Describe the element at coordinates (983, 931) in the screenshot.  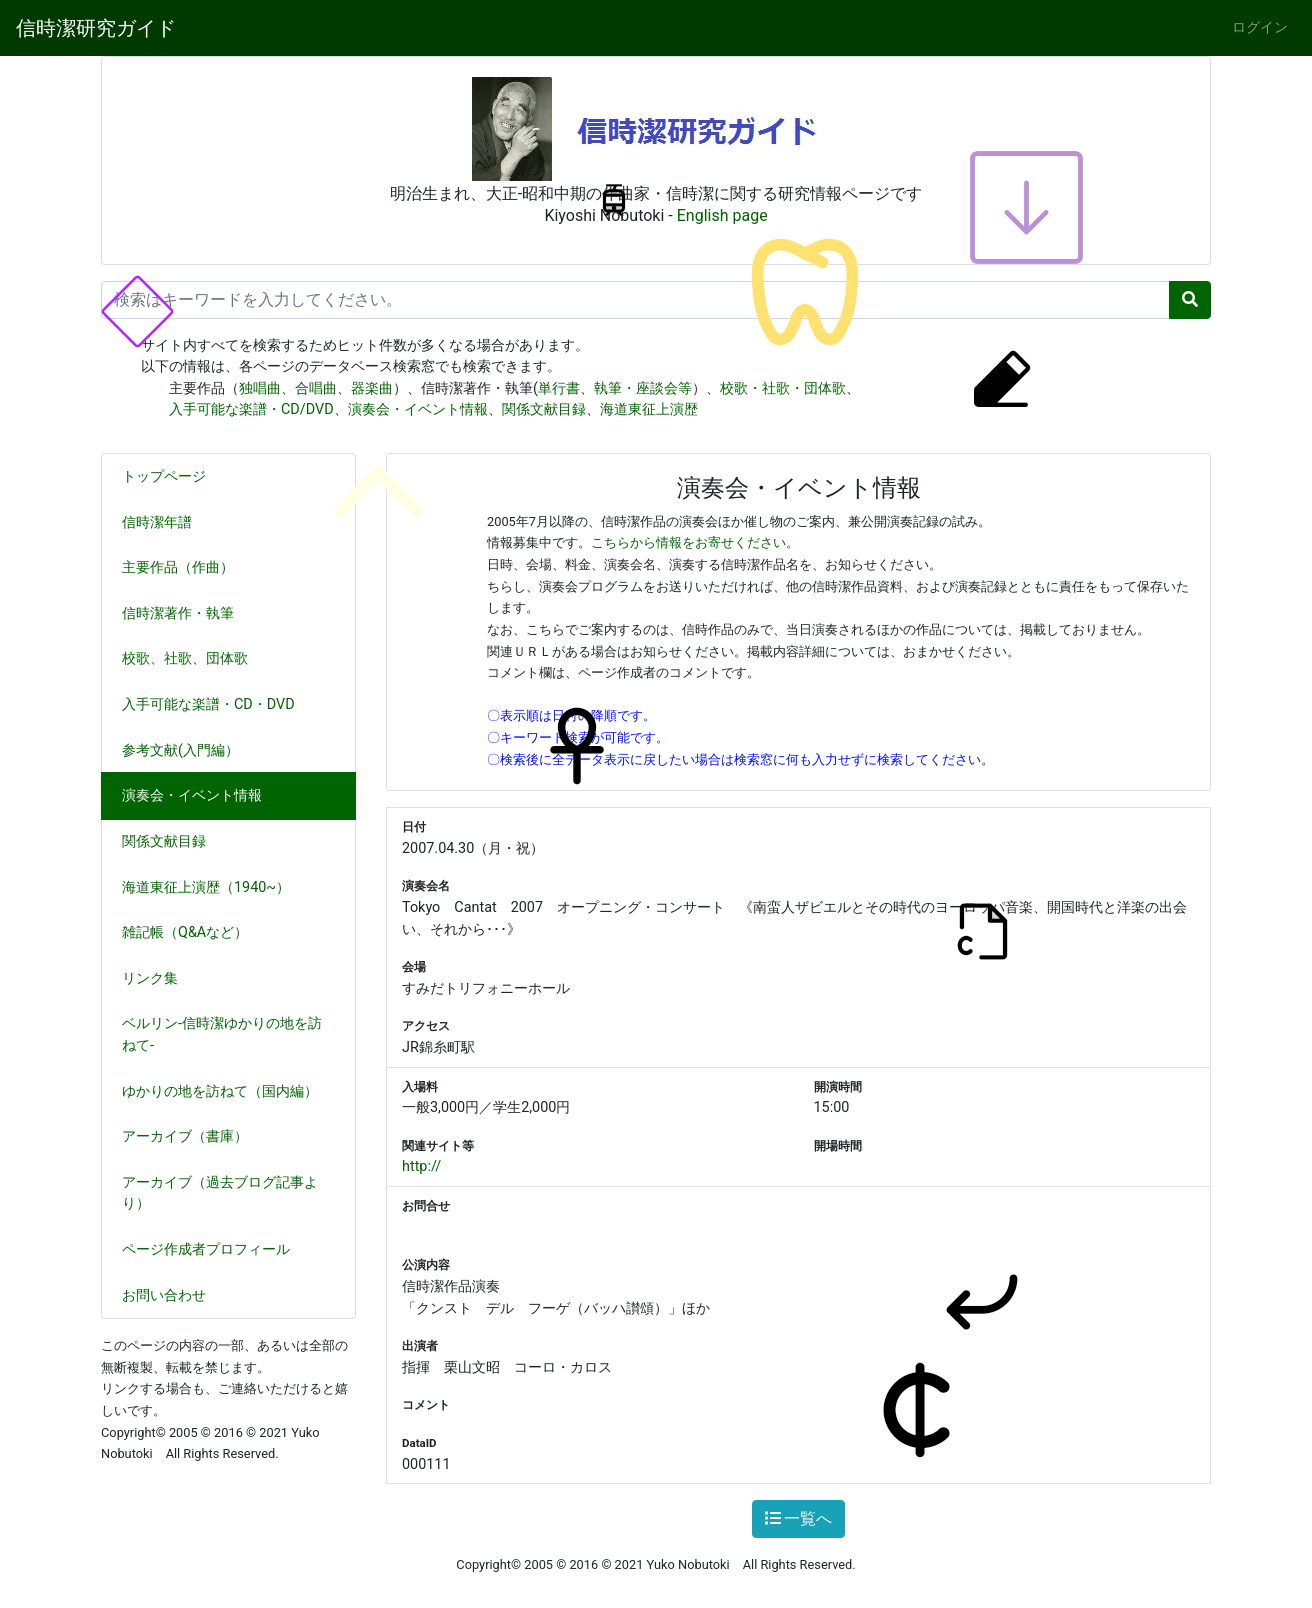
I see `a C programming language source file` at that location.